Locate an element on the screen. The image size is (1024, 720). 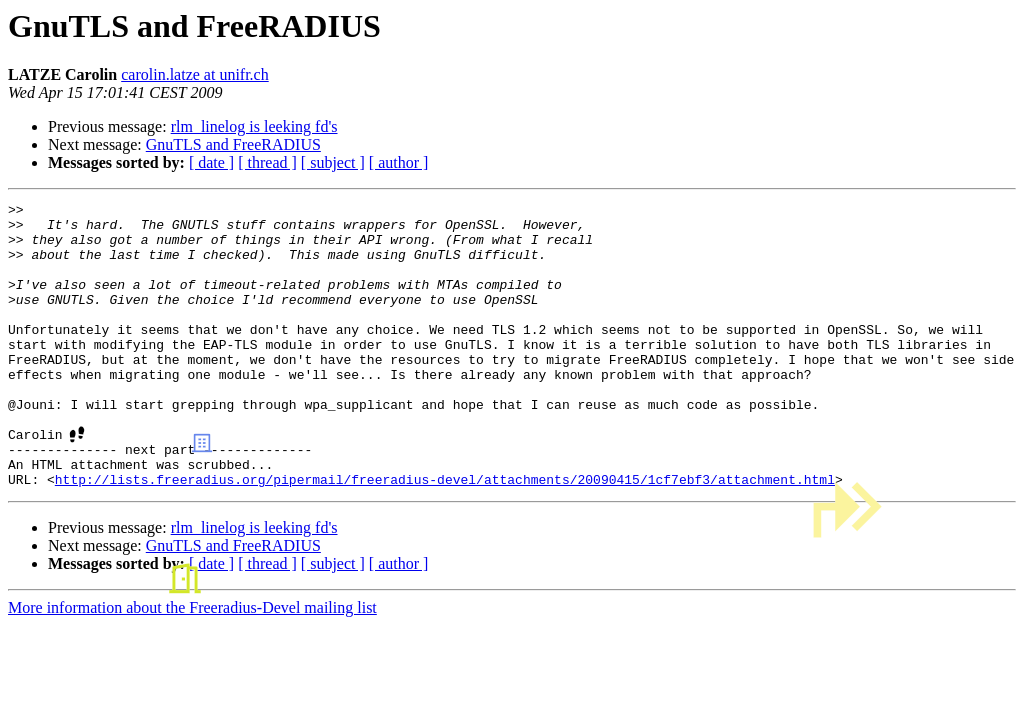
view your walking route or path history is located at coordinates (76, 434).